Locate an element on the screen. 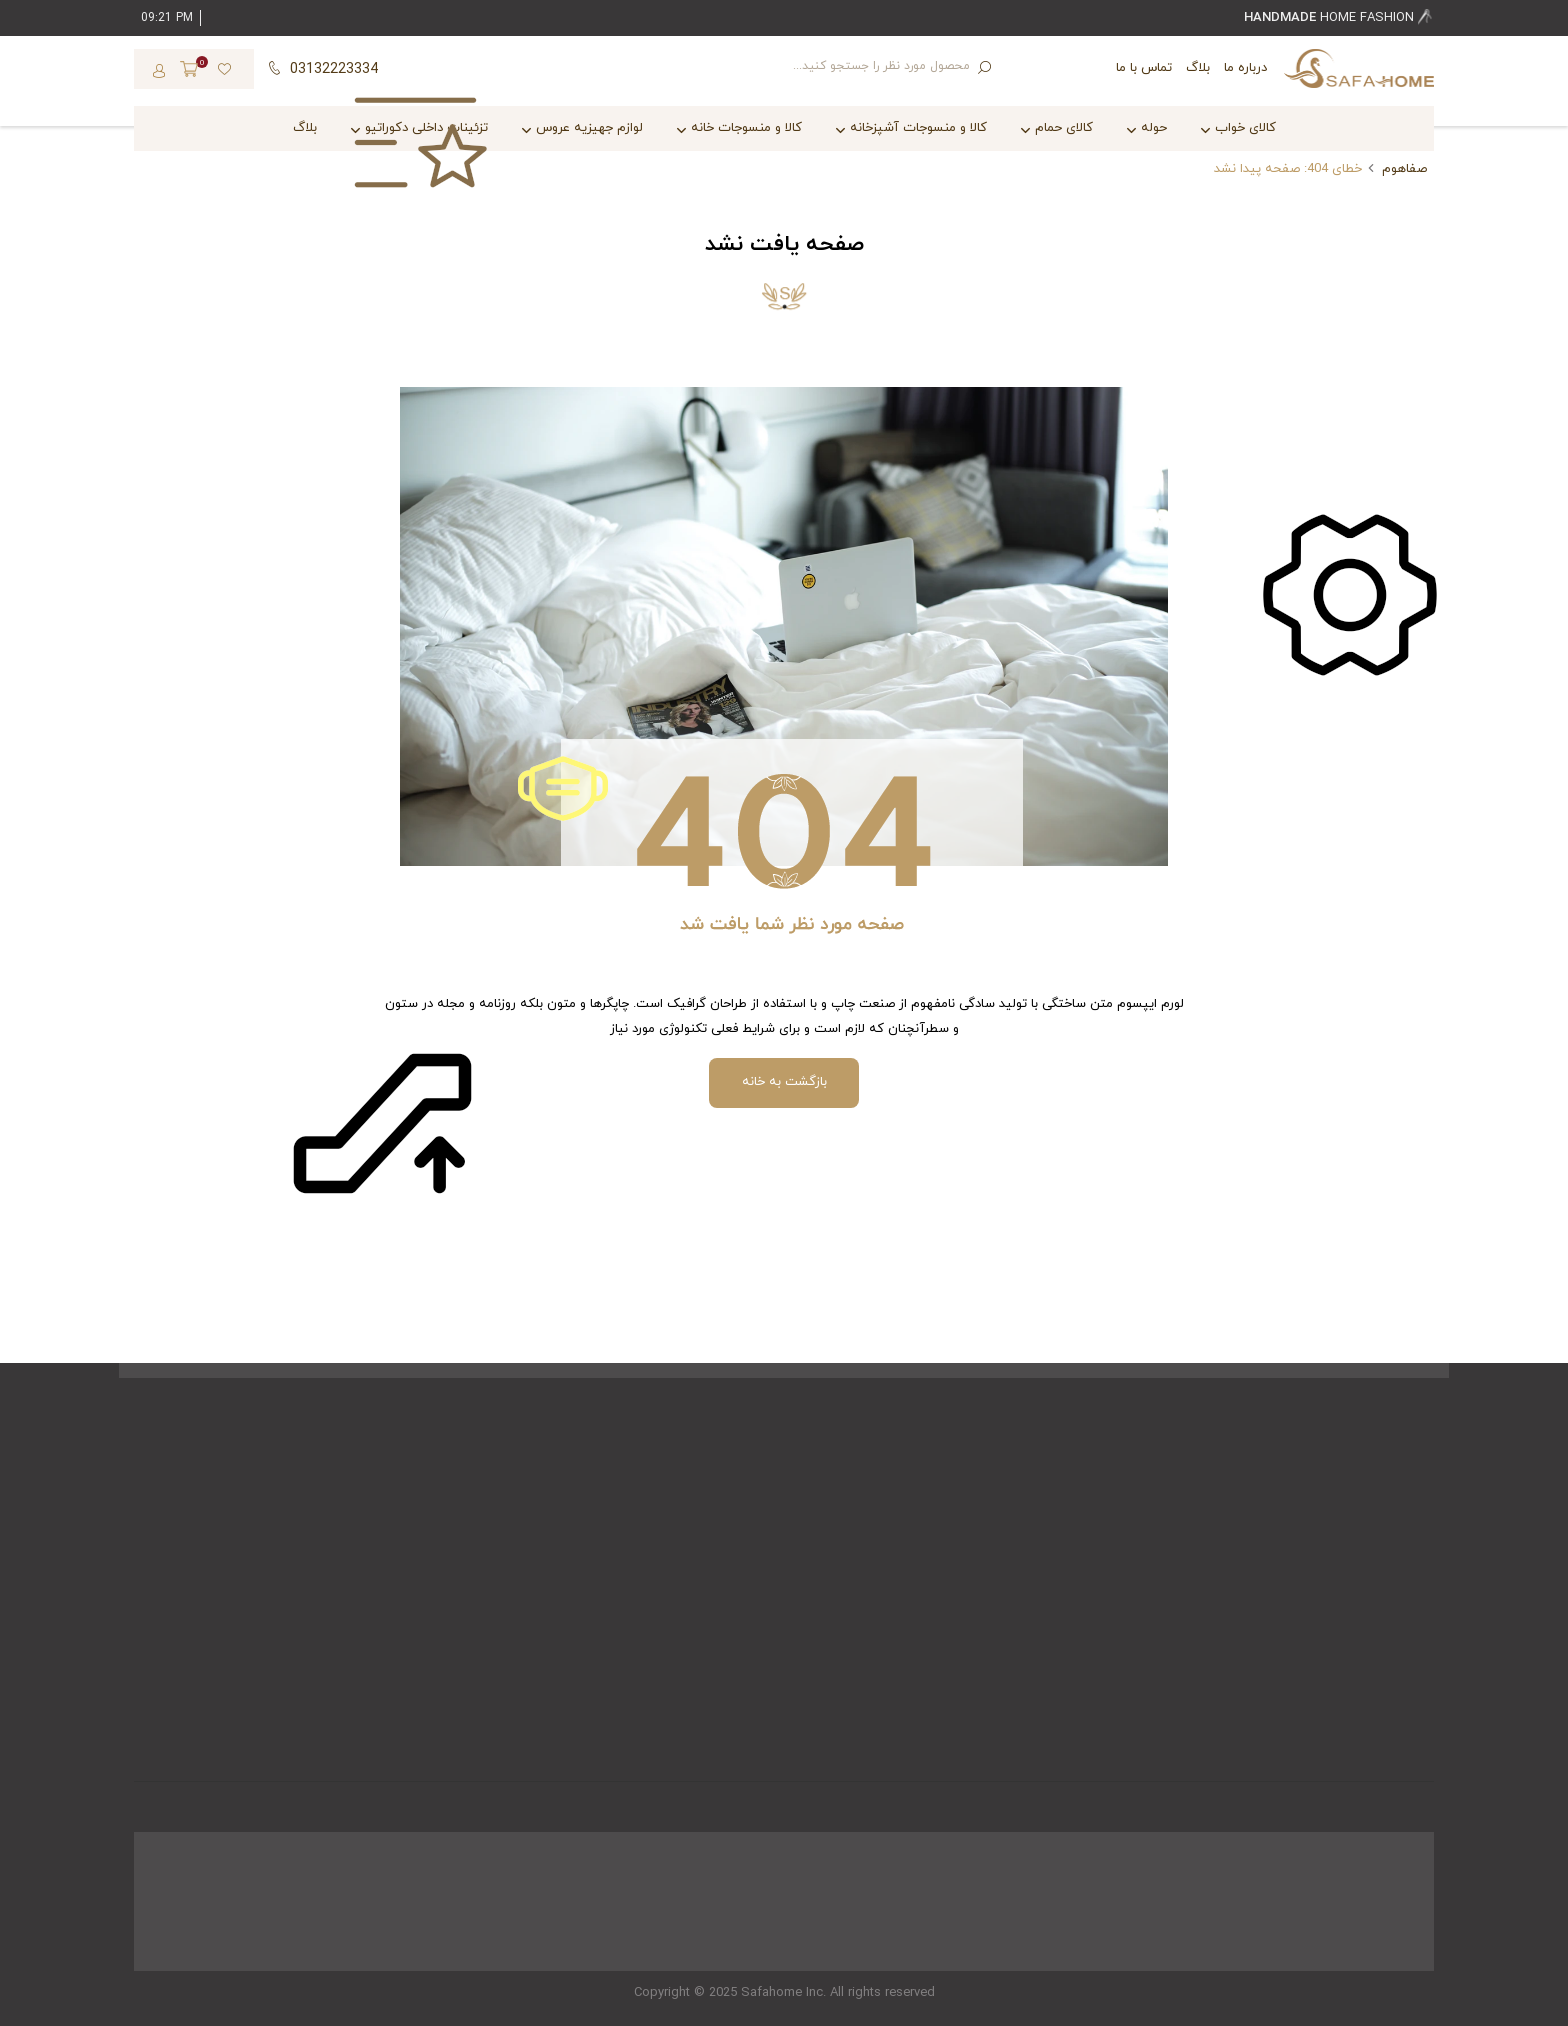  health and safety guidelines or requirements is located at coordinates (563, 790).